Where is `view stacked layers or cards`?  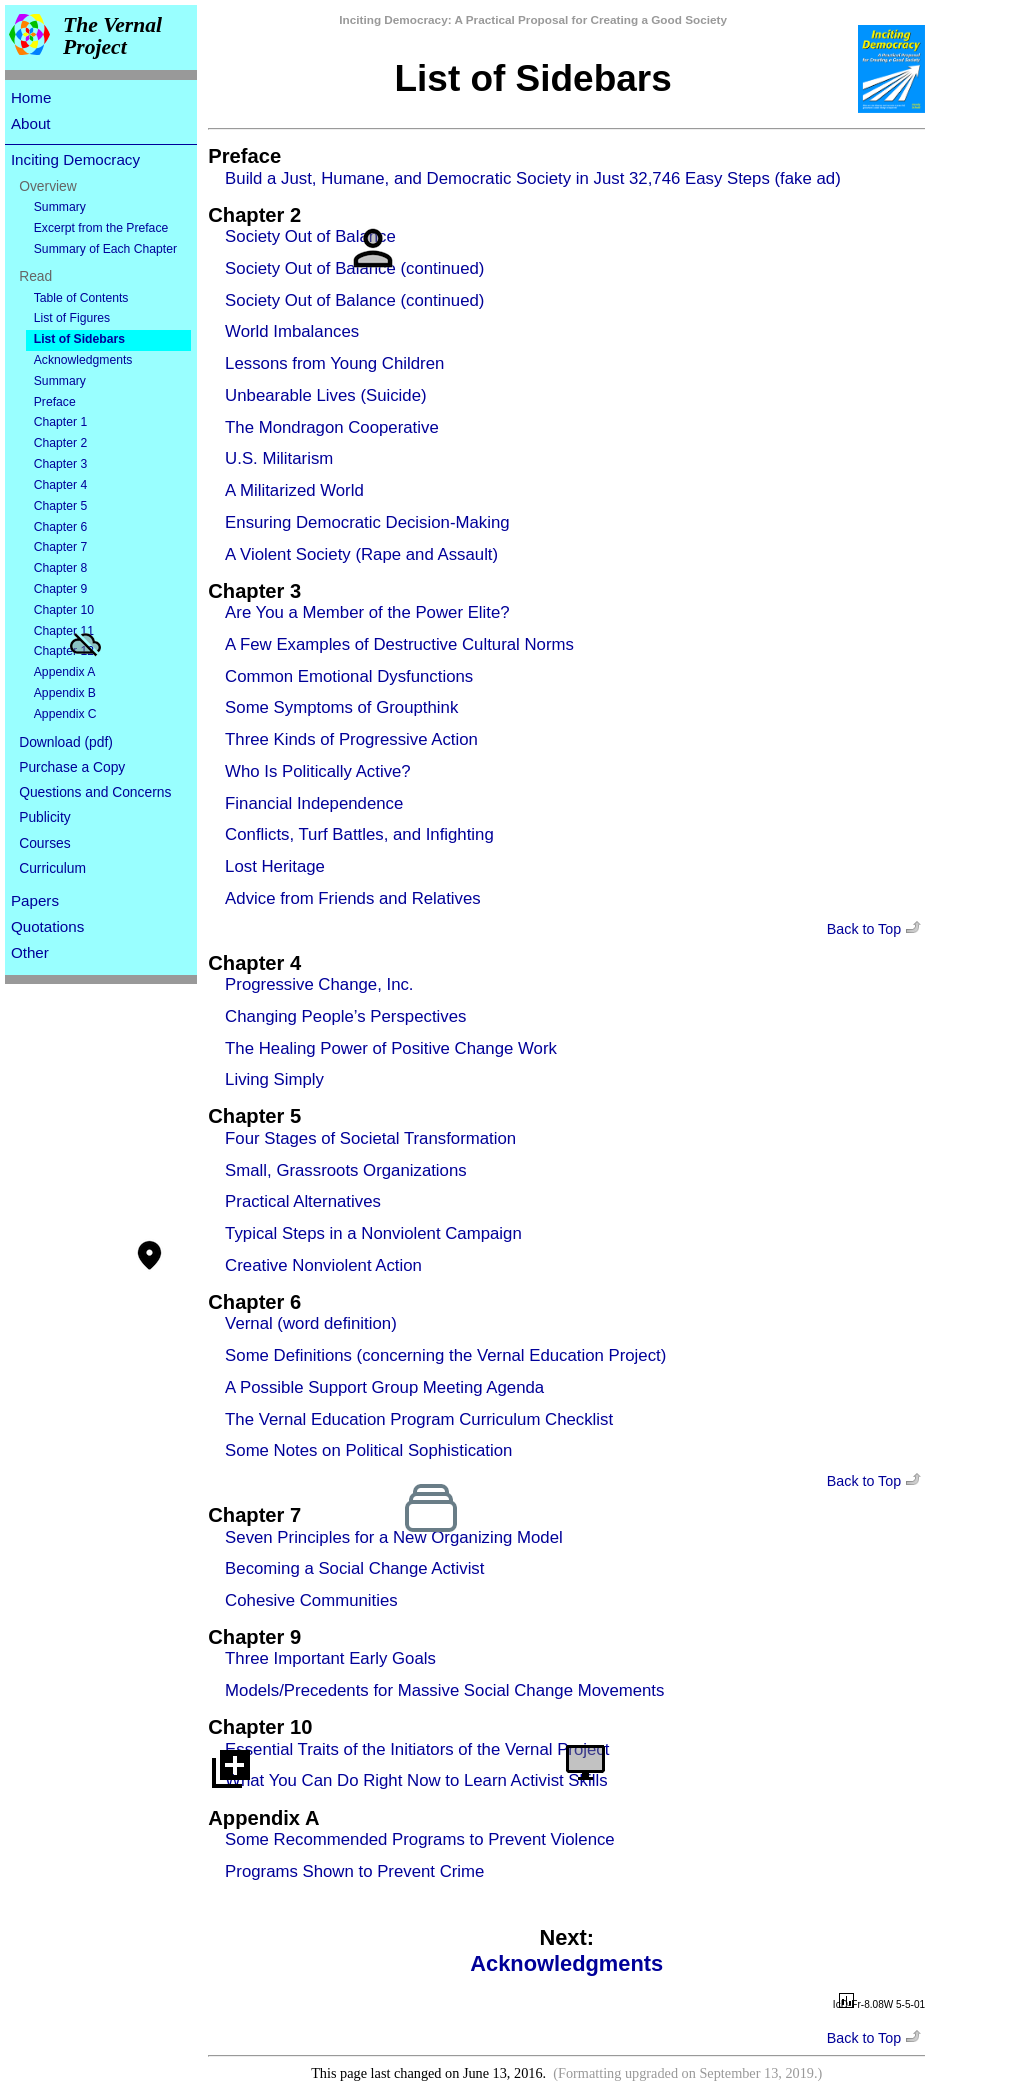
view stacked layers or cards is located at coordinates (431, 1508).